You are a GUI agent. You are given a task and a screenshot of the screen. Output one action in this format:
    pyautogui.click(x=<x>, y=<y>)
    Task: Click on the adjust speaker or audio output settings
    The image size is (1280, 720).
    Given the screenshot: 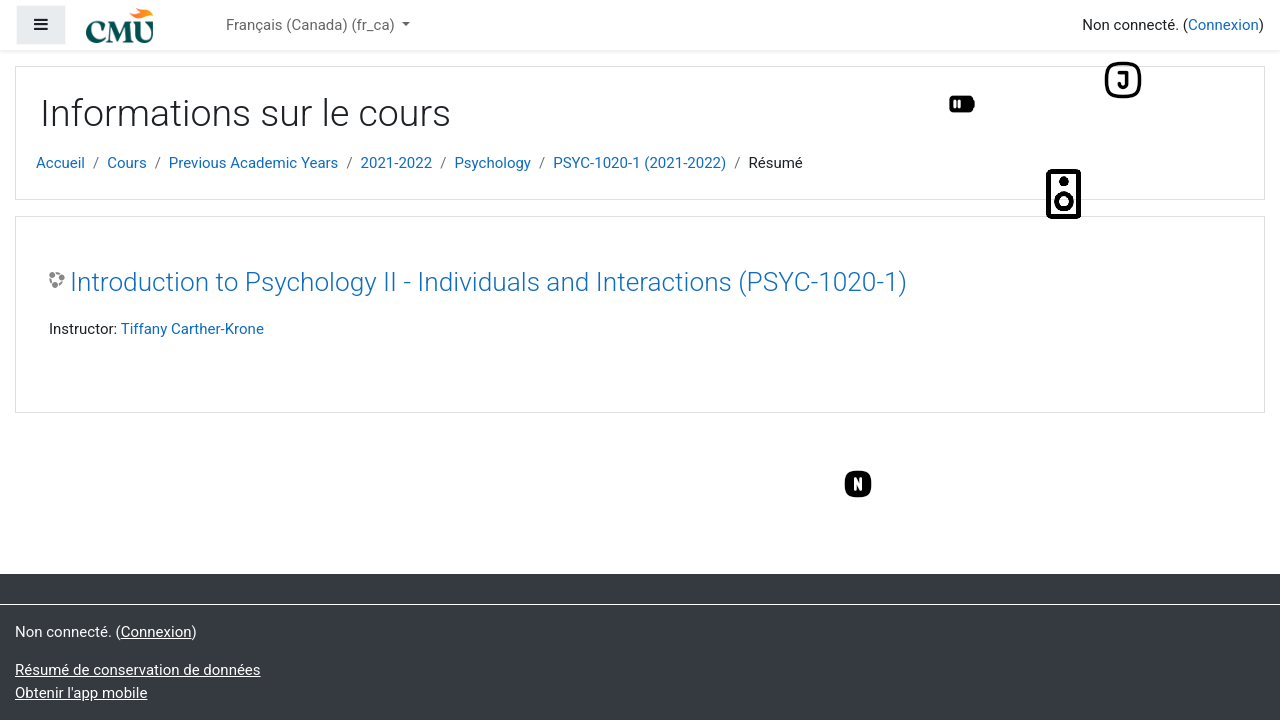 What is the action you would take?
    pyautogui.click(x=1064, y=194)
    